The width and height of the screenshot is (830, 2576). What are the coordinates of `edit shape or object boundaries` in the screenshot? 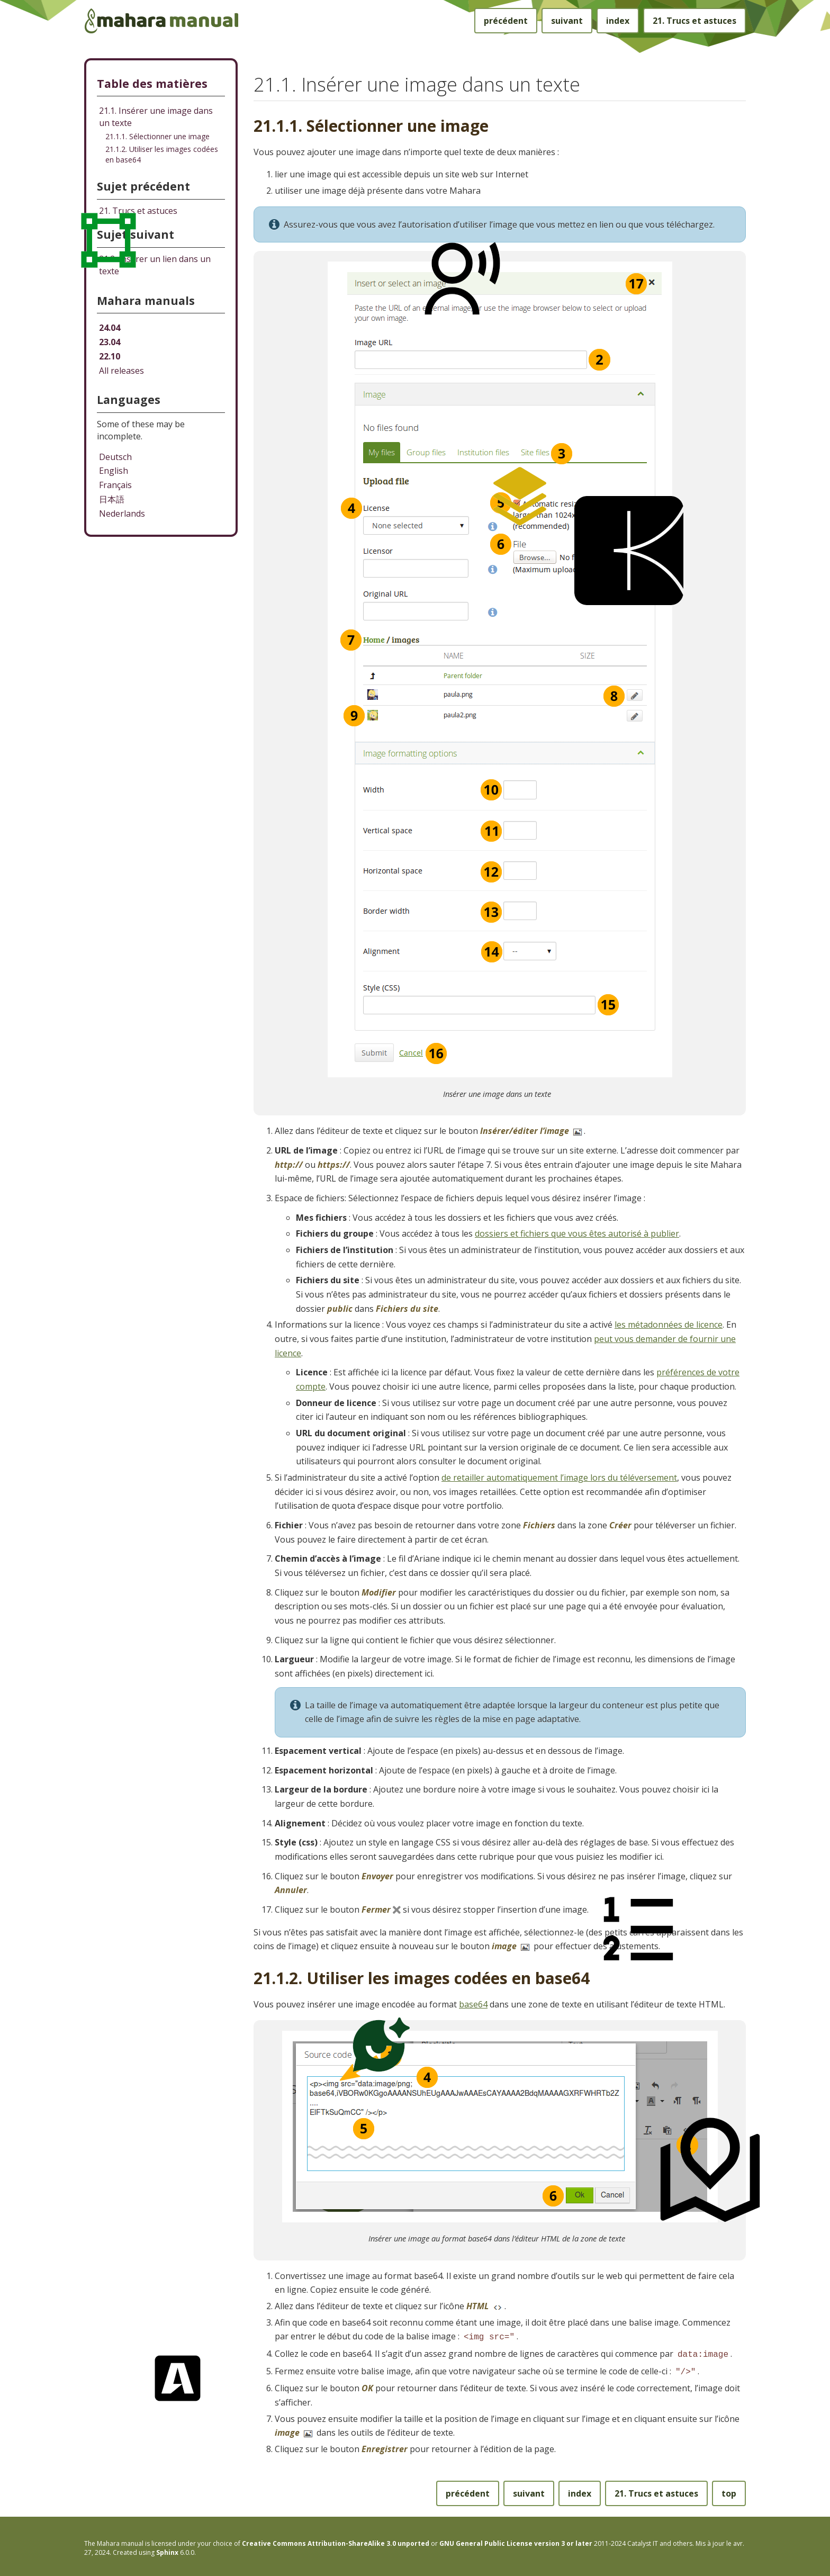 It's located at (109, 240).